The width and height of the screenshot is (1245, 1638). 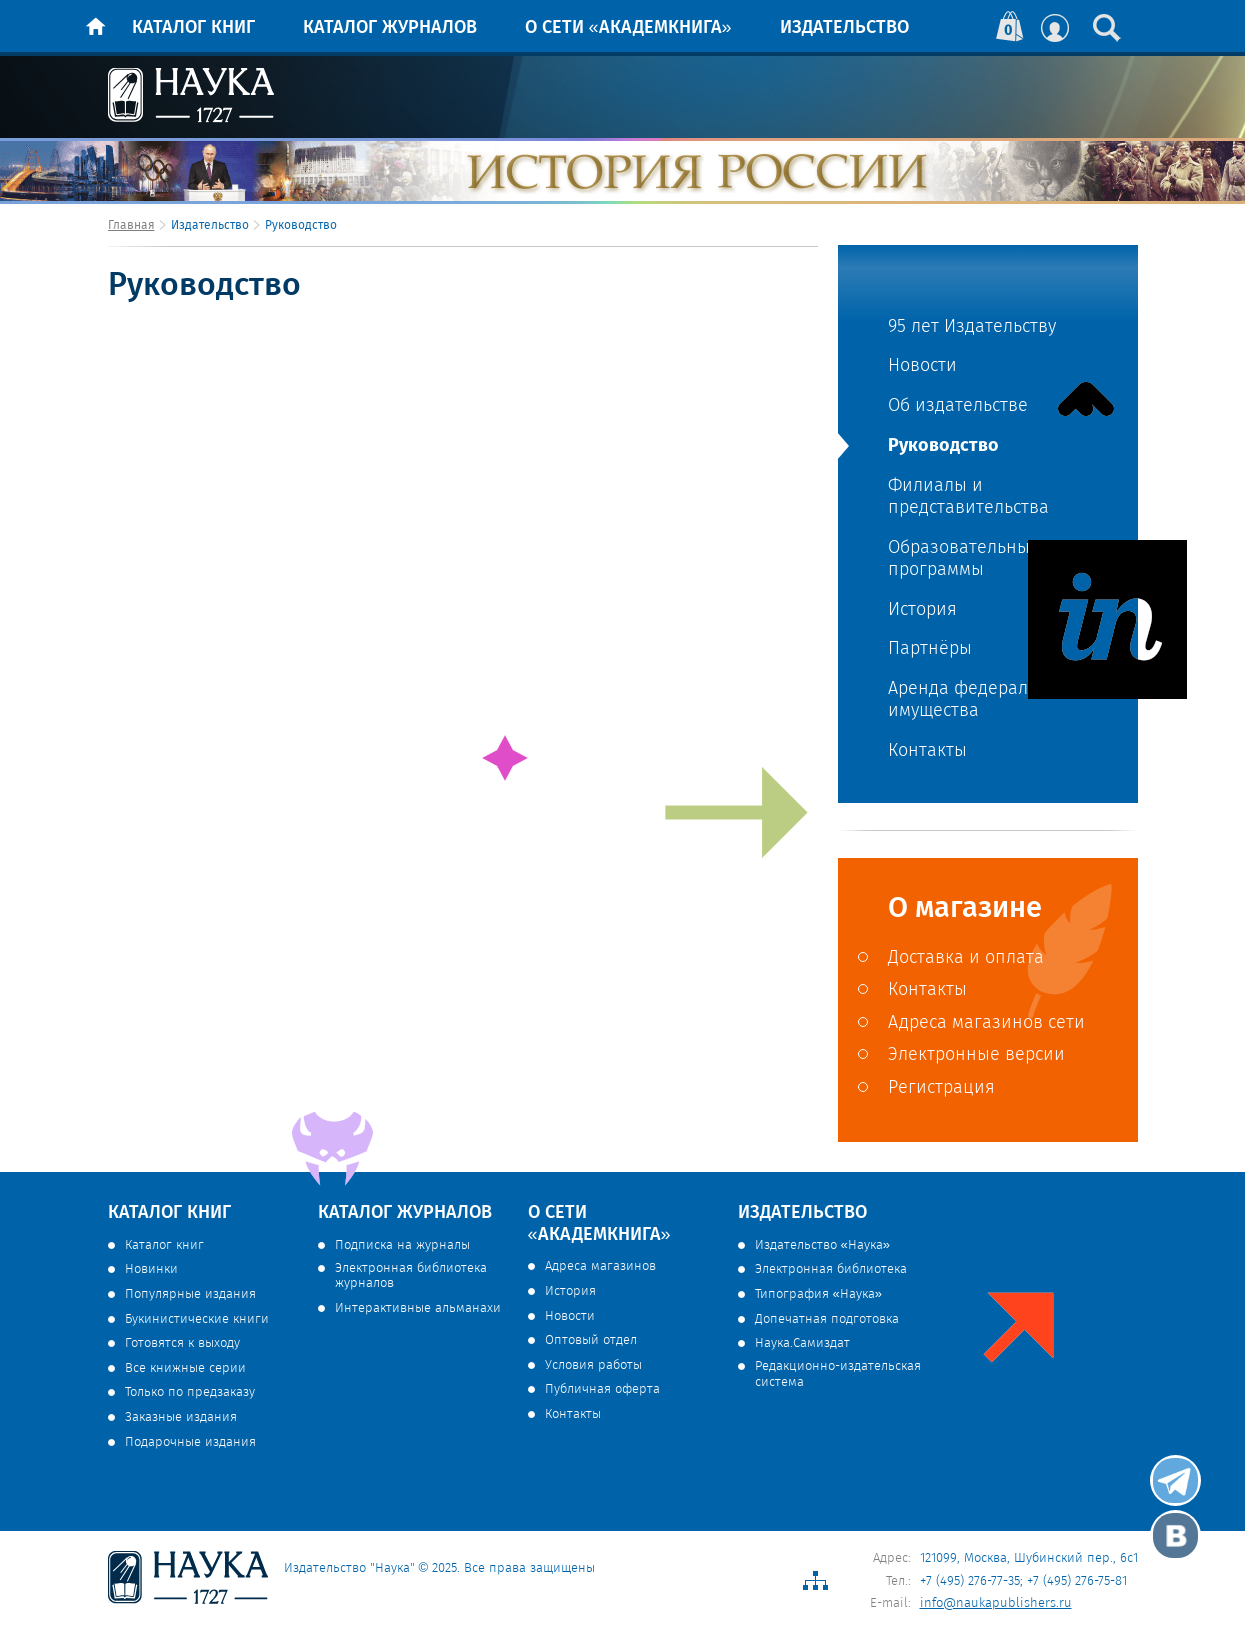 What do you see at coordinates (332, 1148) in the screenshot?
I see `mamba ui brand logo` at bounding box center [332, 1148].